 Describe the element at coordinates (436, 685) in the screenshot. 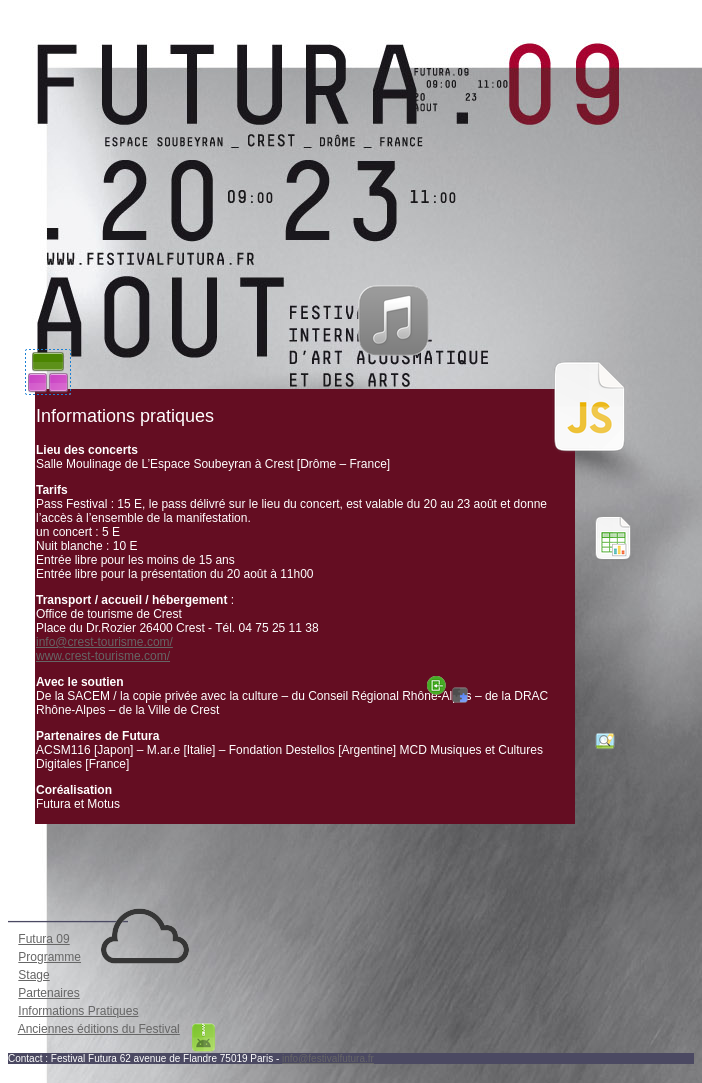

I see `log out of the current user session` at that location.